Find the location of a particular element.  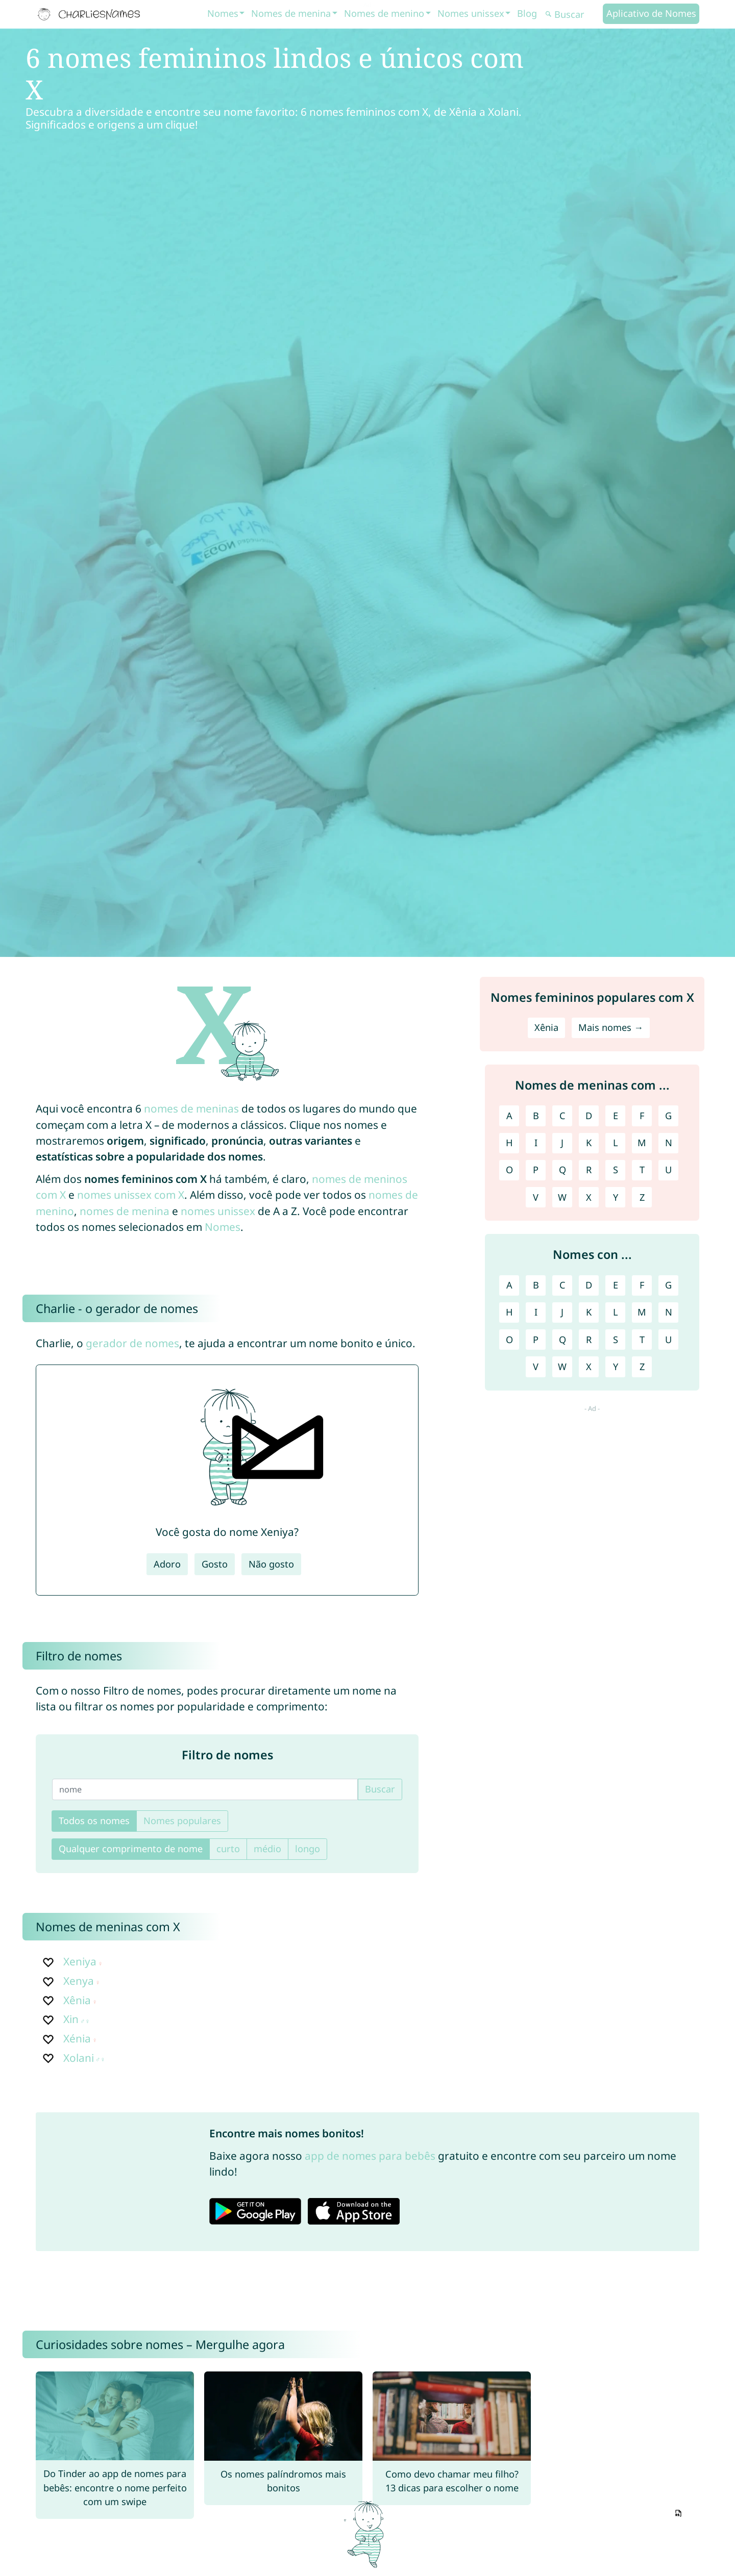

a Rust source code file is located at coordinates (678, 2513).